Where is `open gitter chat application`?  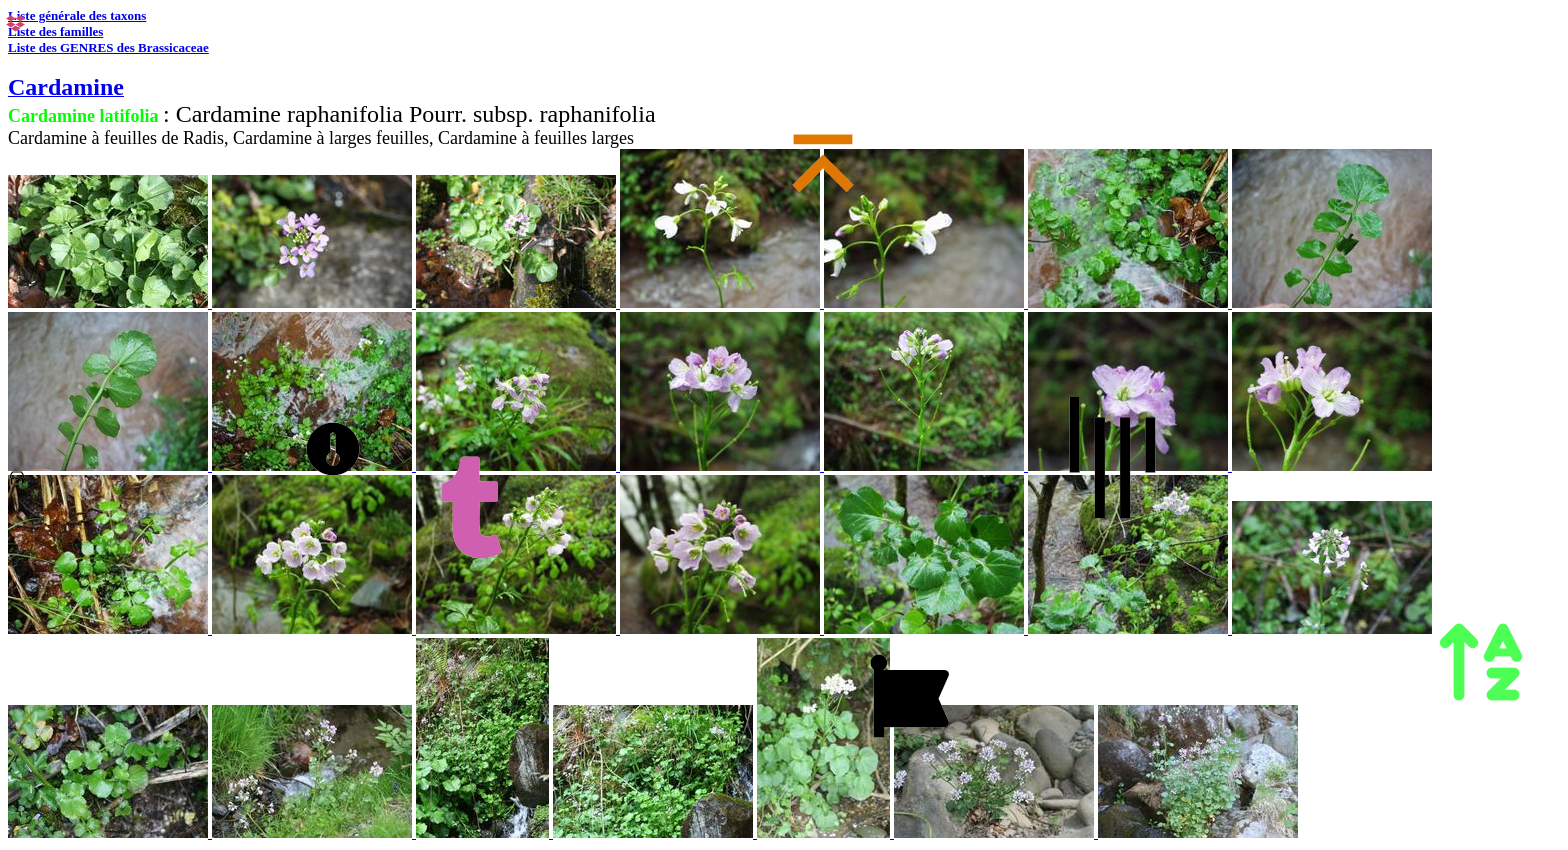 open gitter chat application is located at coordinates (1112, 457).